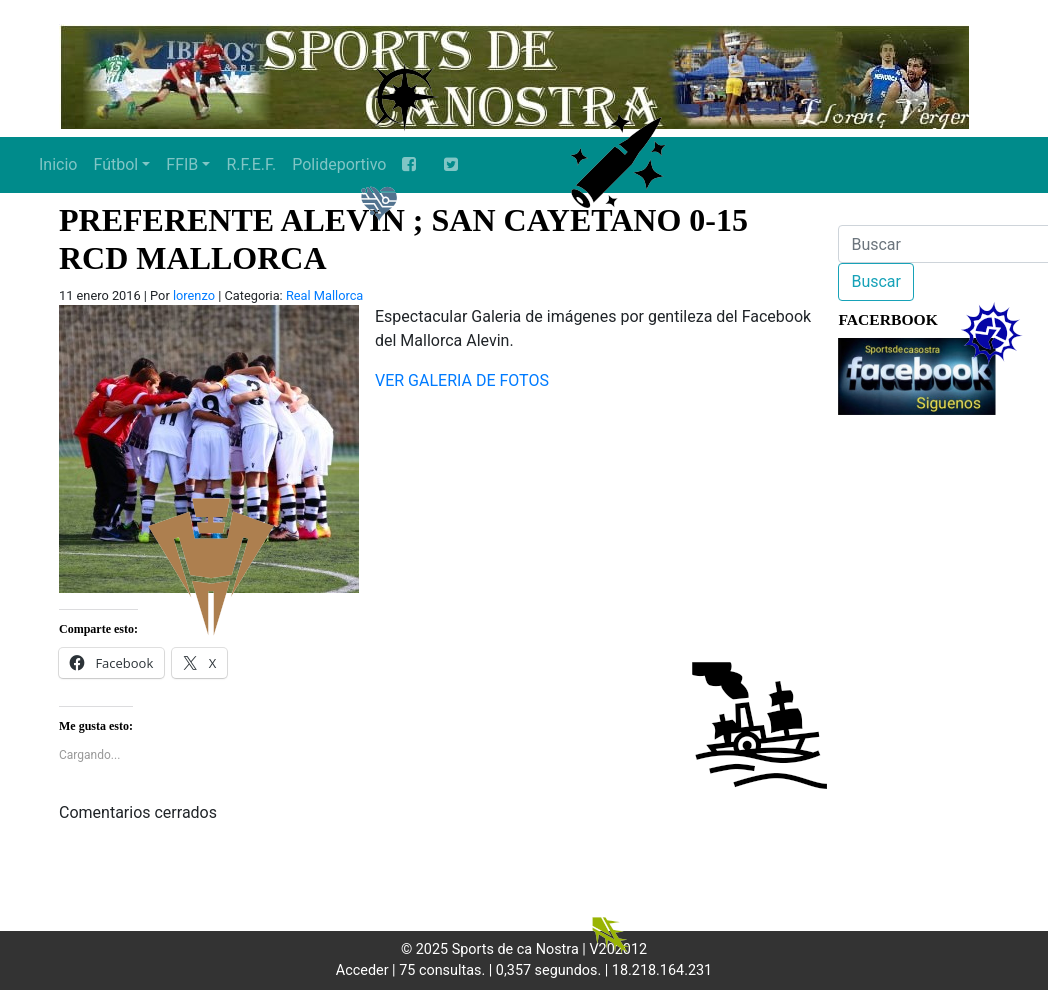 Image resolution: width=1048 pixels, height=990 pixels. Describe the element at coordinates (211, 567) in the screenshot. I see `activate defensive shield or guard ability` at that location.